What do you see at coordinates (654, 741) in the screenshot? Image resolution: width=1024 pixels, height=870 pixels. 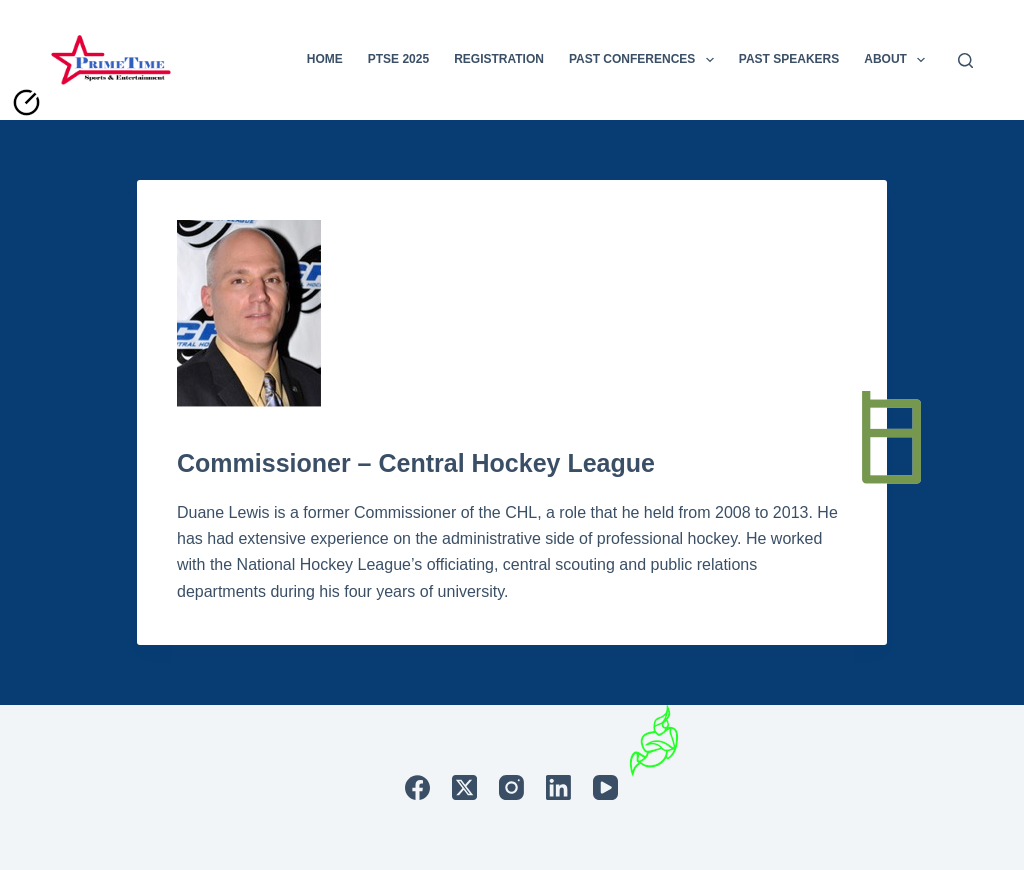 I see `open jitsi video conferencing app` at bounding box center [654, 741].